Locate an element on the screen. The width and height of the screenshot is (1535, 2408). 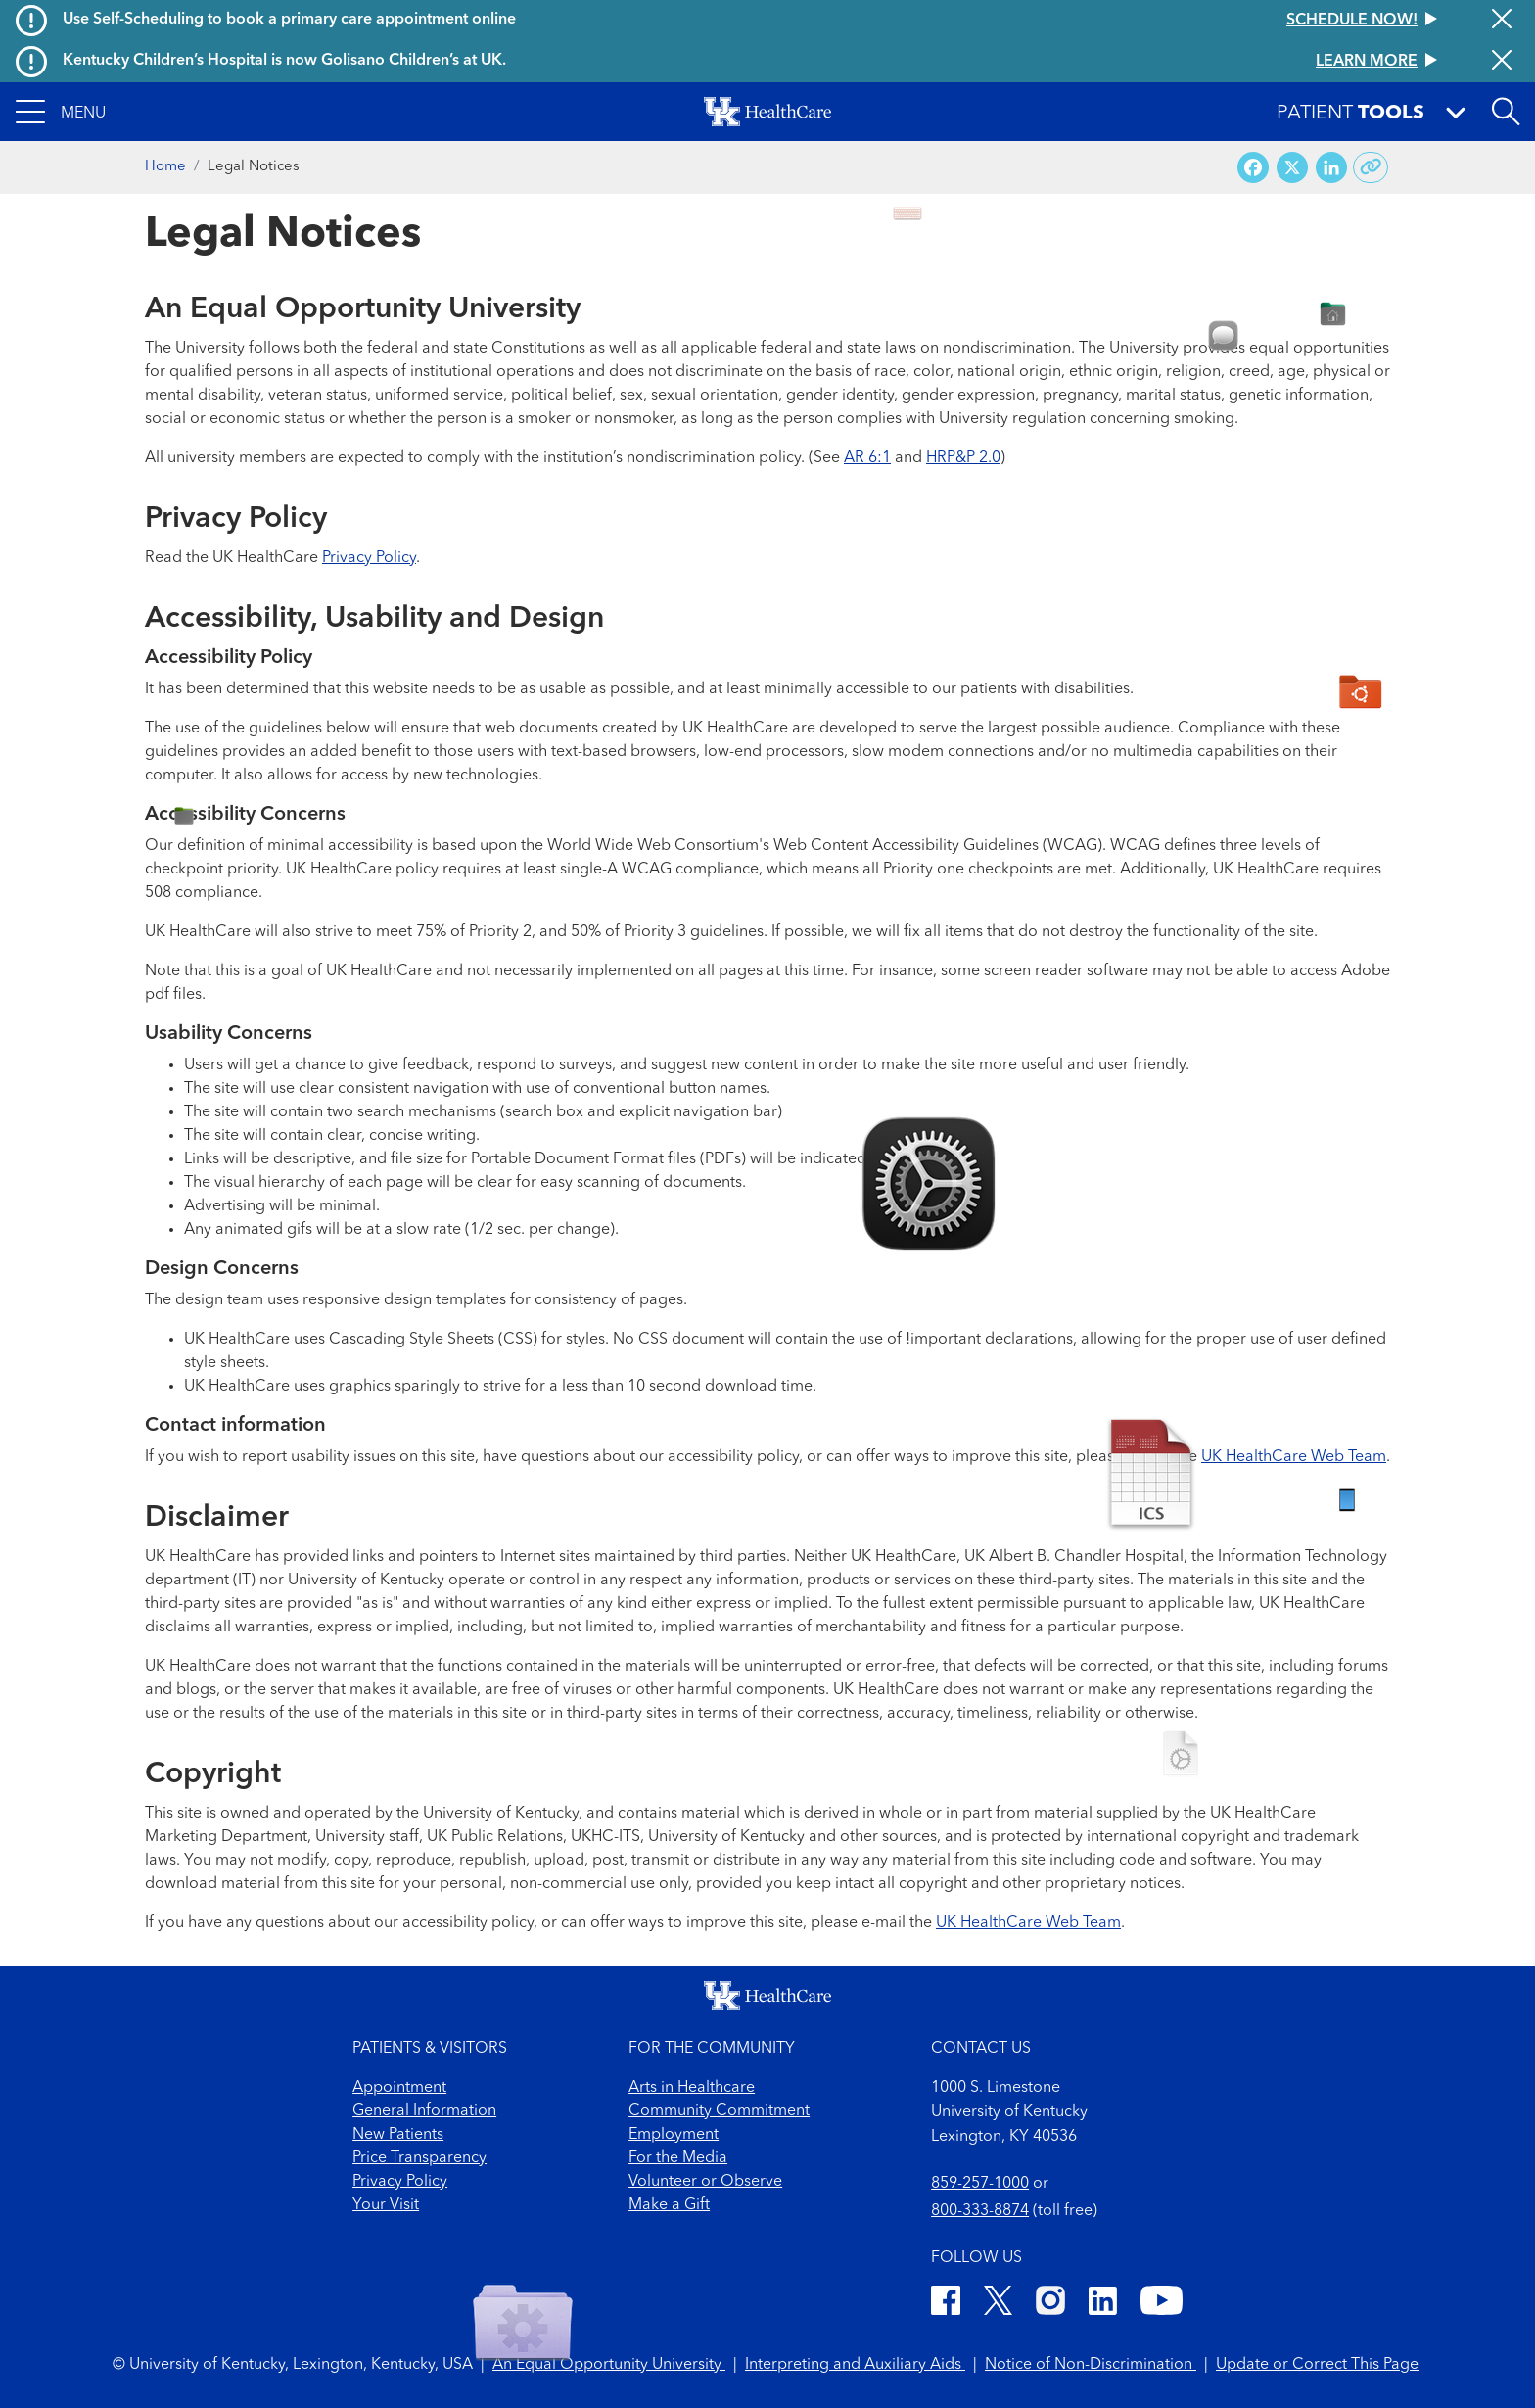
open a folder or directory is located at coordinates (184, 816).